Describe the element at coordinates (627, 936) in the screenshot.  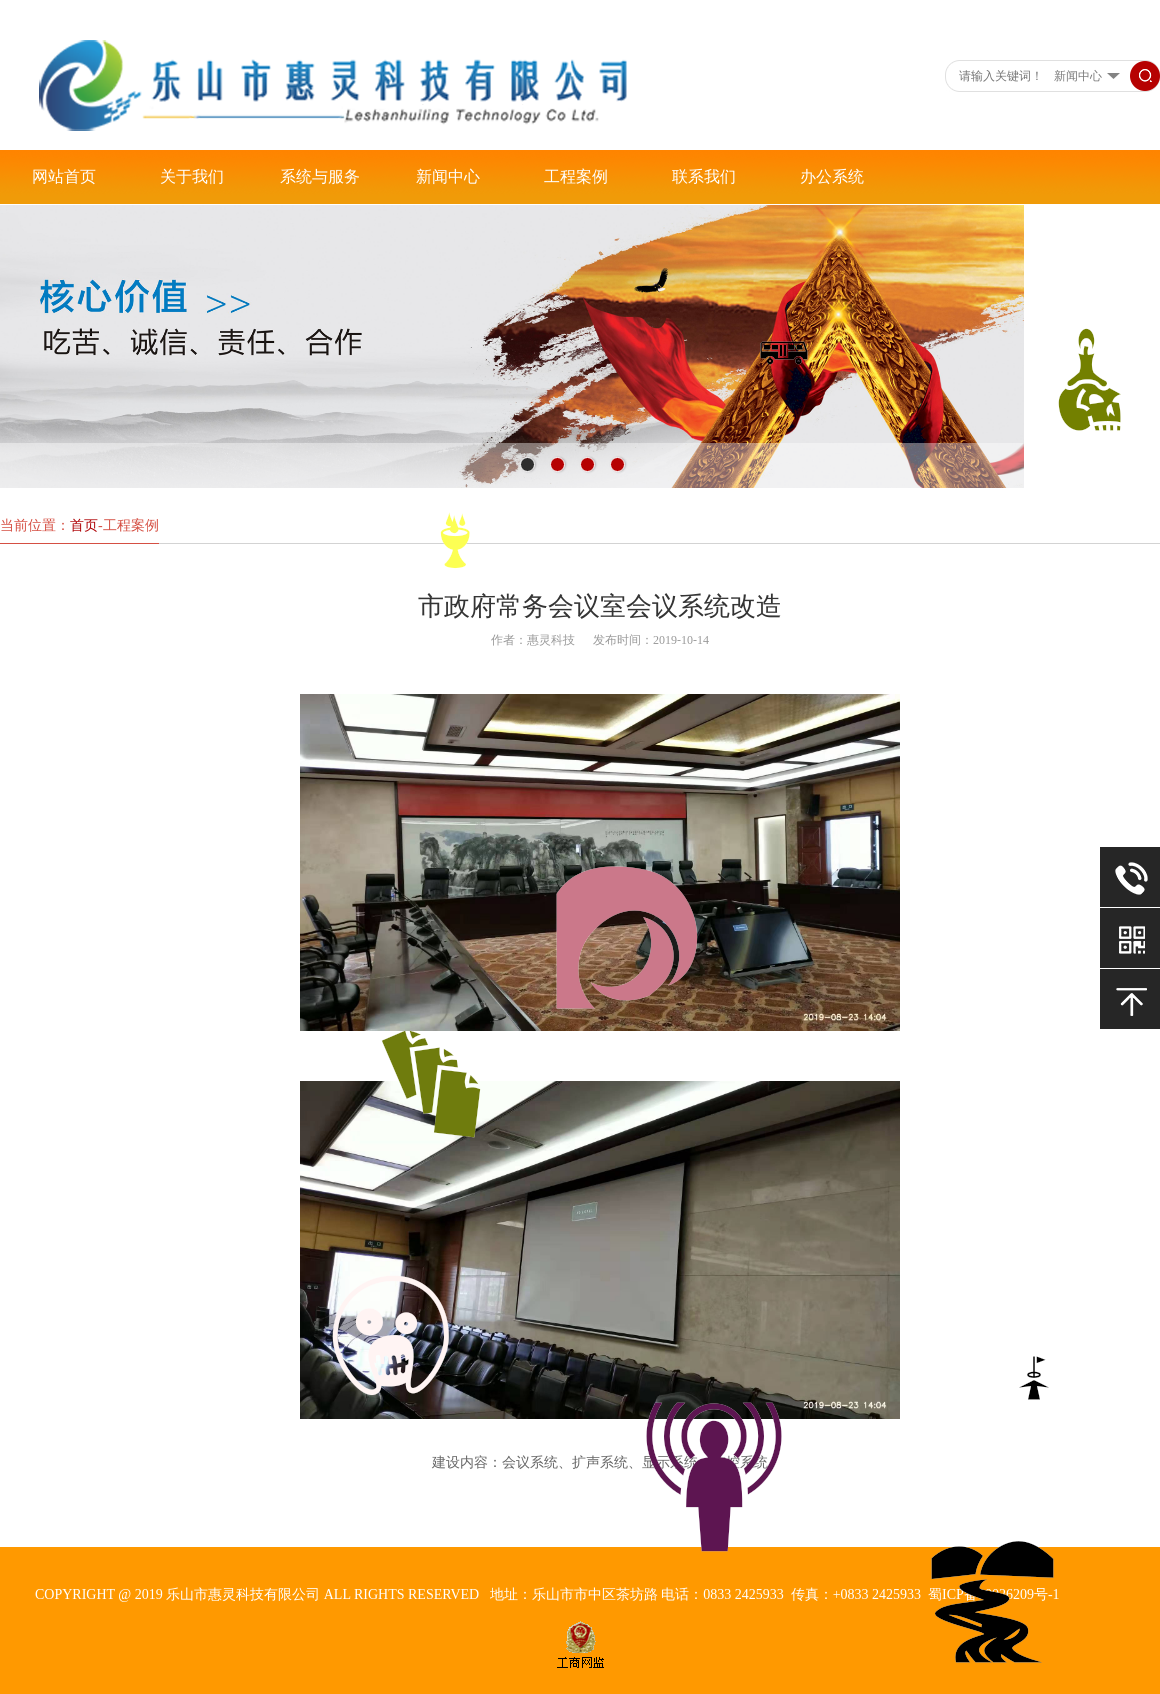
I see `select tentacle or sea creature ability` at that location.